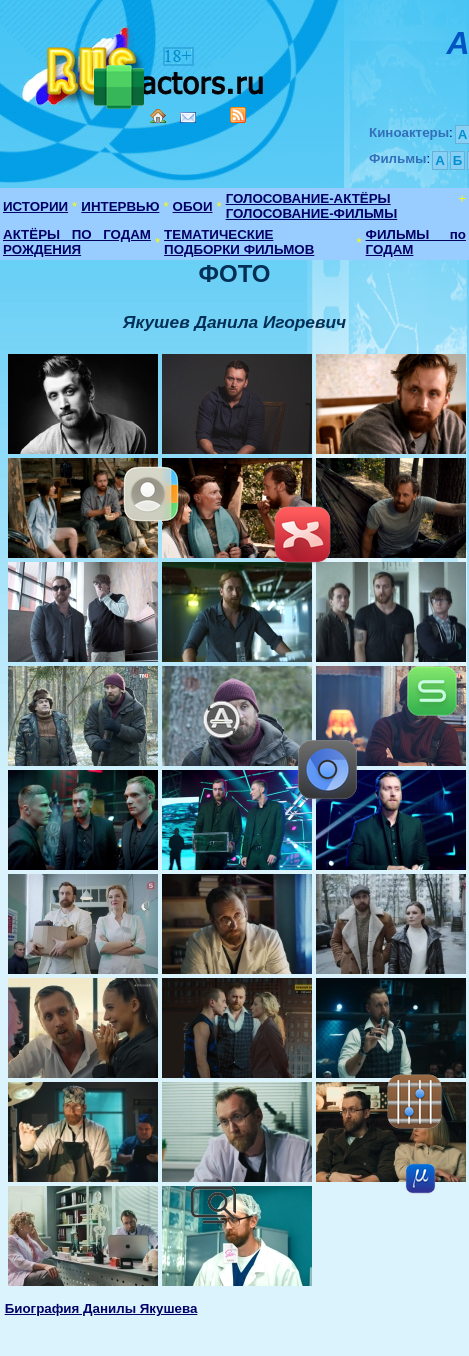 This screenshot has height=1356, width=469. I want to click on open android app or emulator, so click(119, 87).